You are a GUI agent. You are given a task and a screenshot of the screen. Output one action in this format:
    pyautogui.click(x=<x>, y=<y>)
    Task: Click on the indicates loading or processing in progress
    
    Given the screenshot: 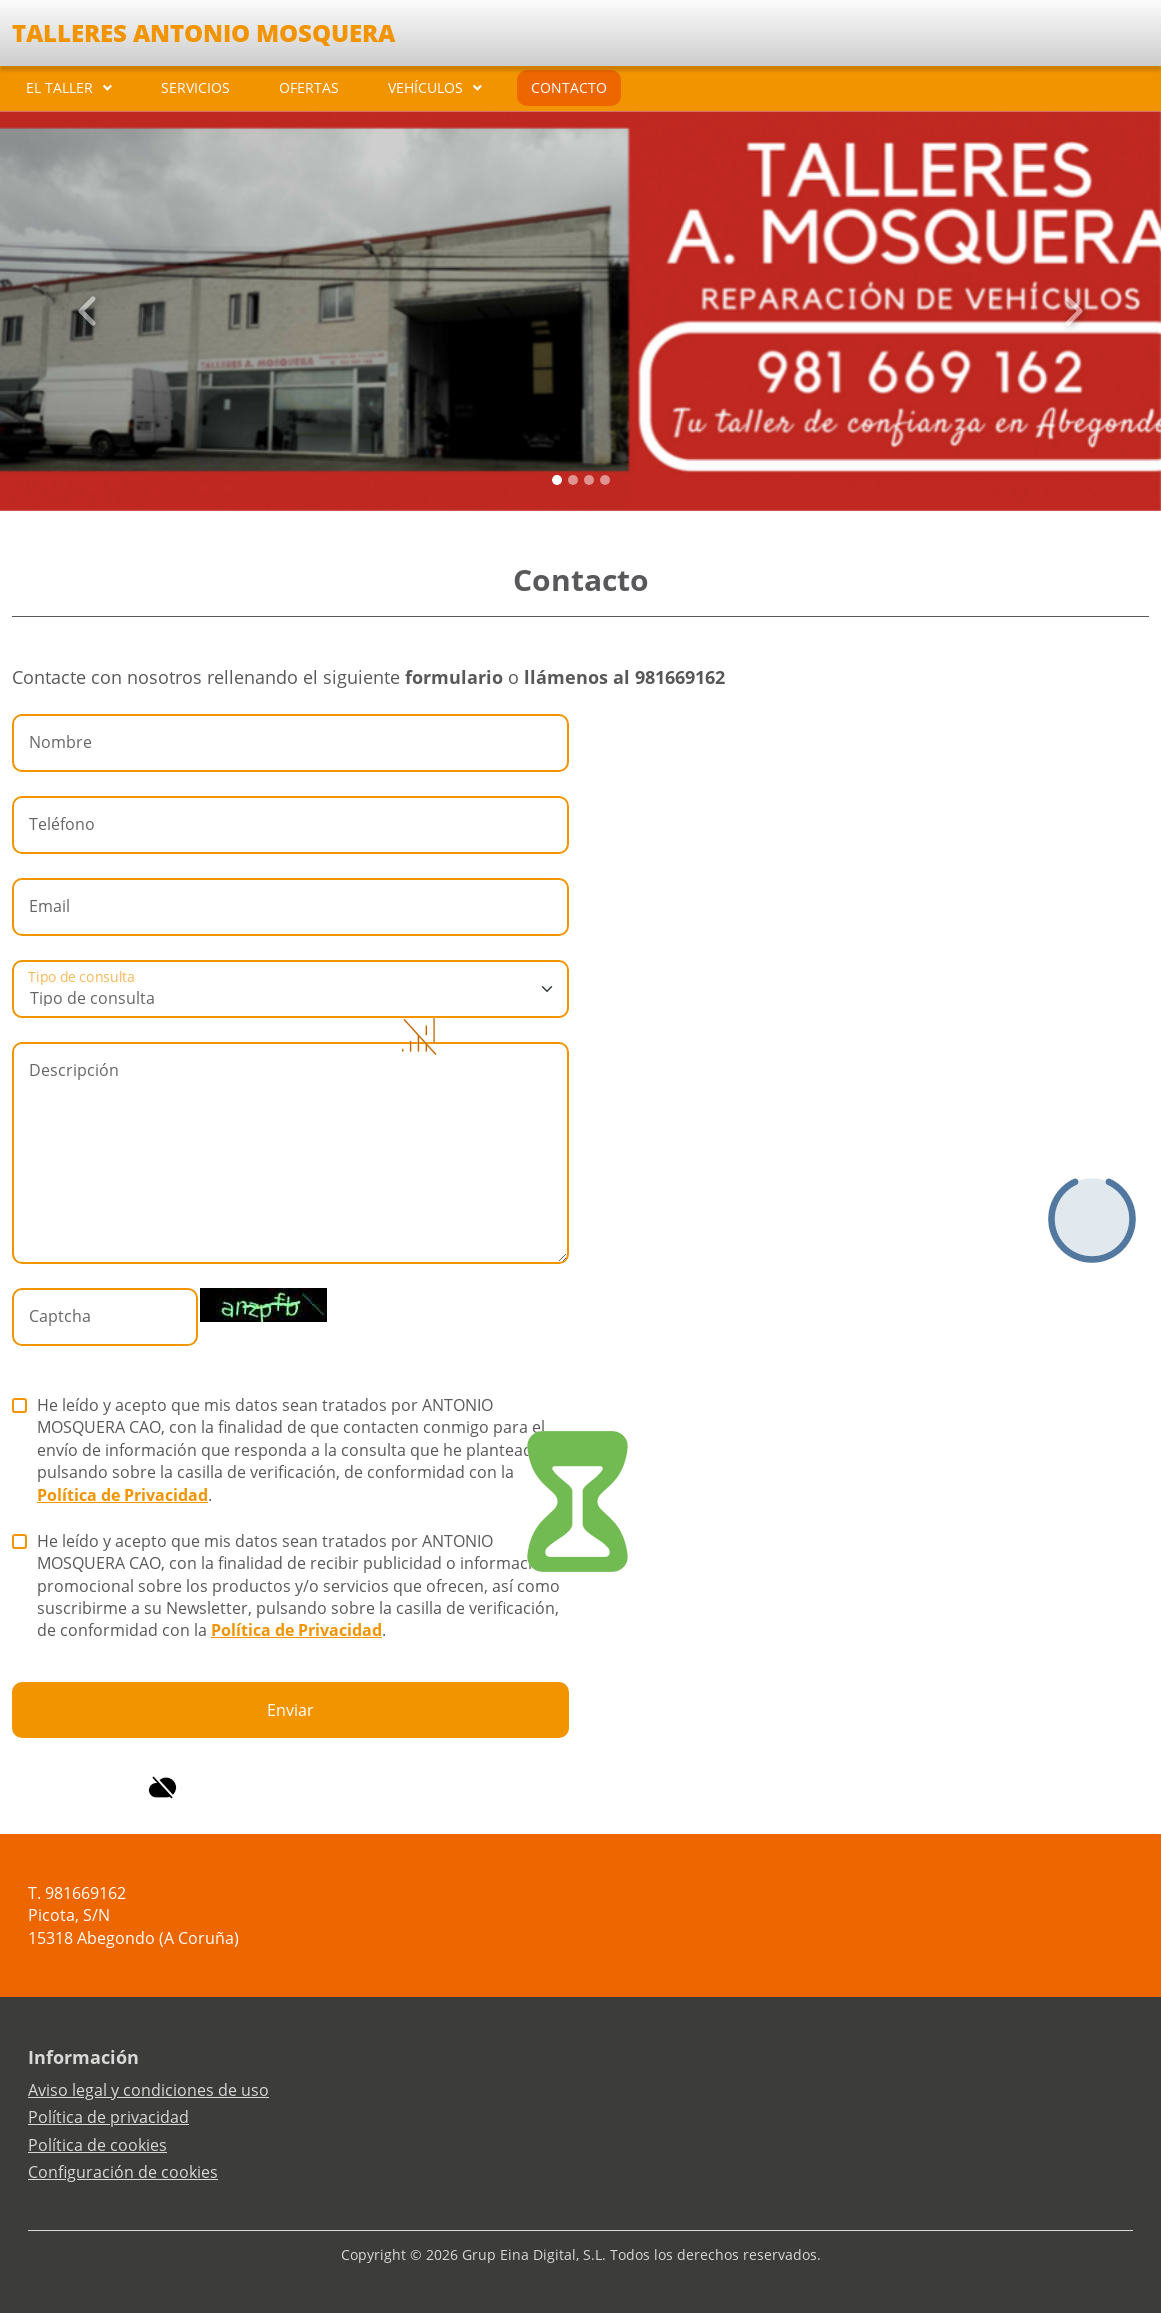 What is the action you would take?
    pyautogui.click(x=577, y=1501)
    